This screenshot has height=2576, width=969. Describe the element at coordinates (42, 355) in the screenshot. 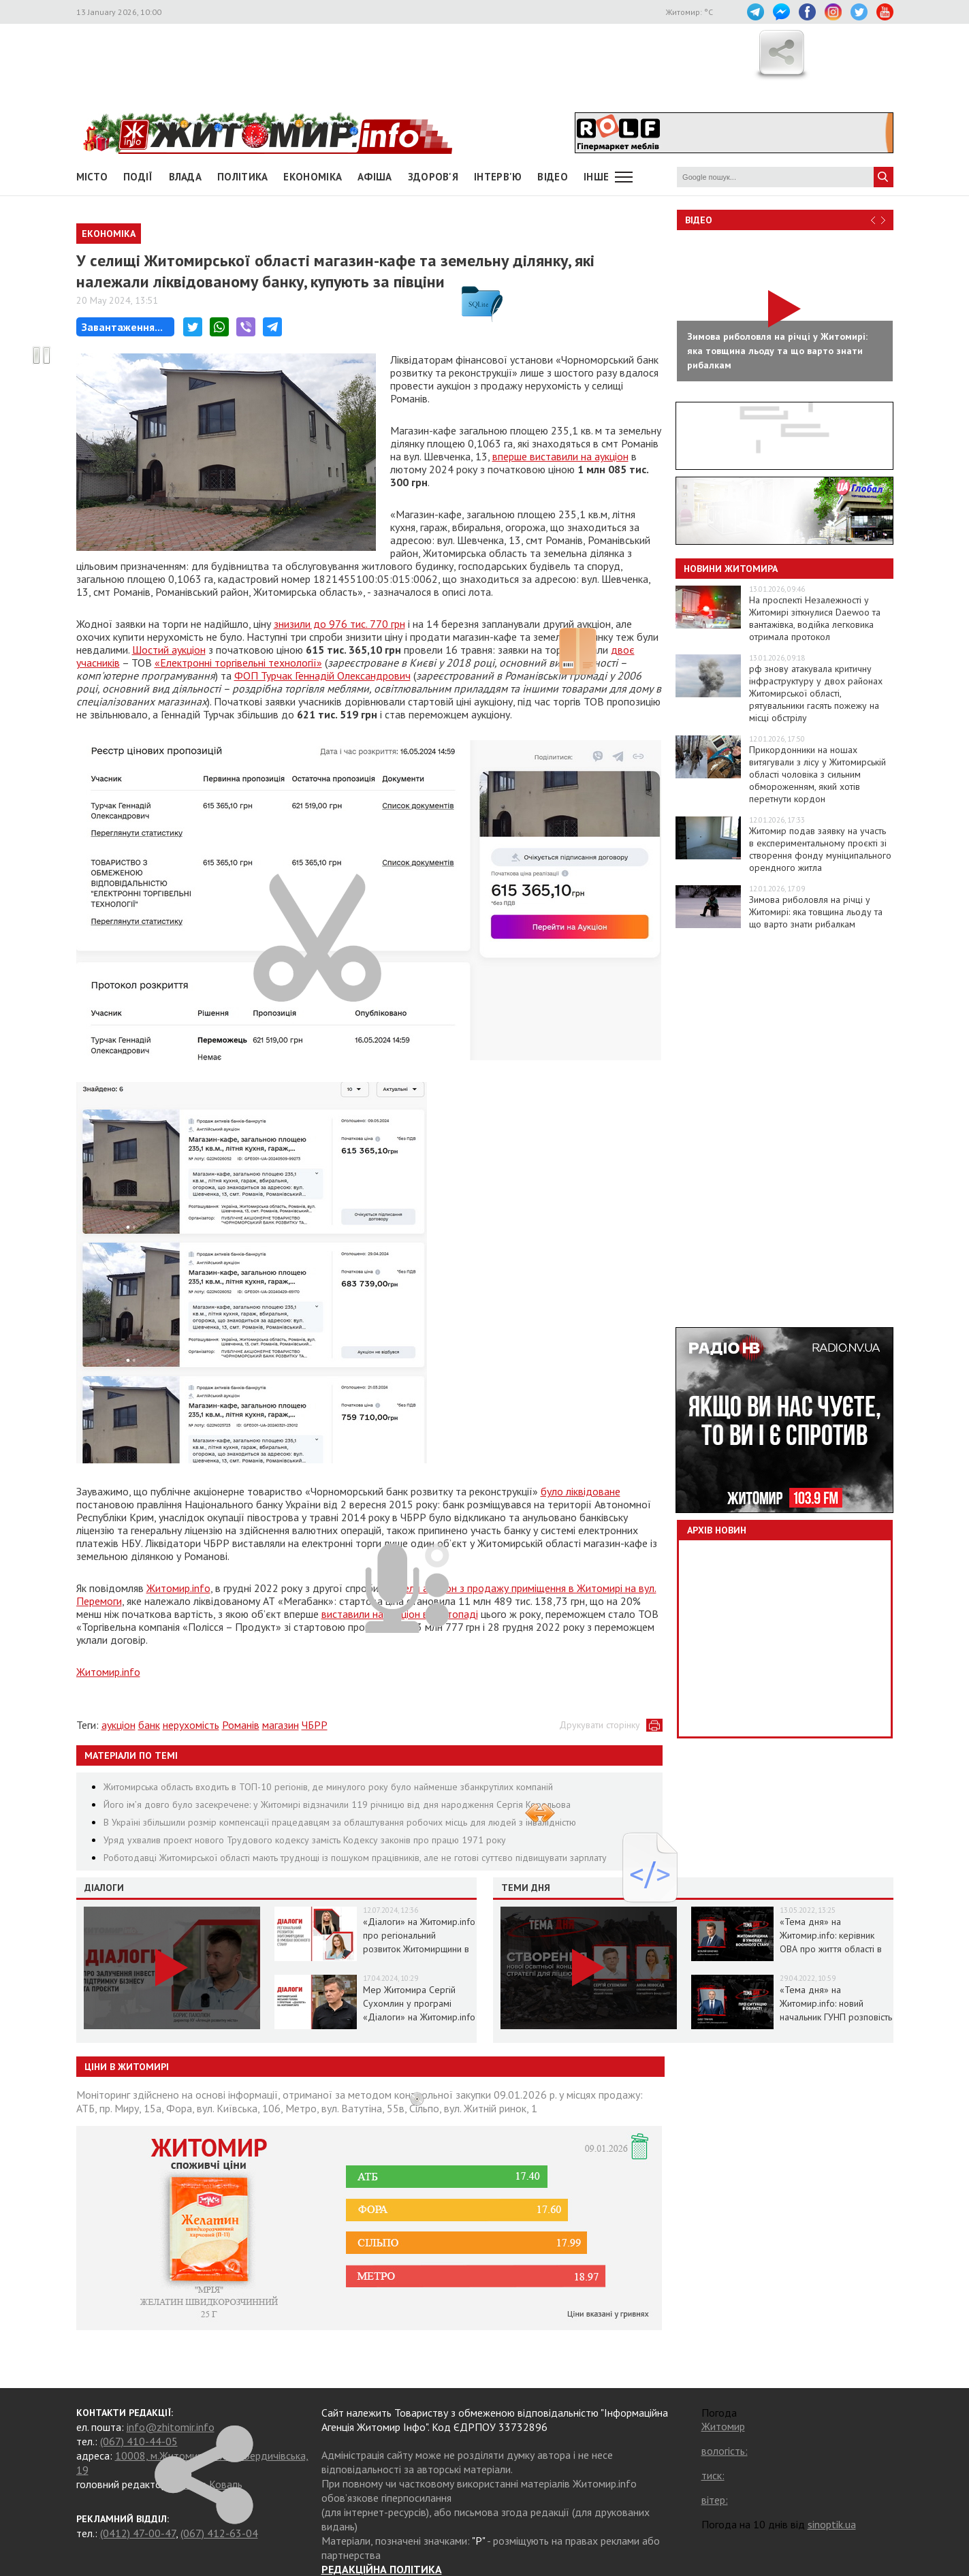

I see `pause media playback` at that location.